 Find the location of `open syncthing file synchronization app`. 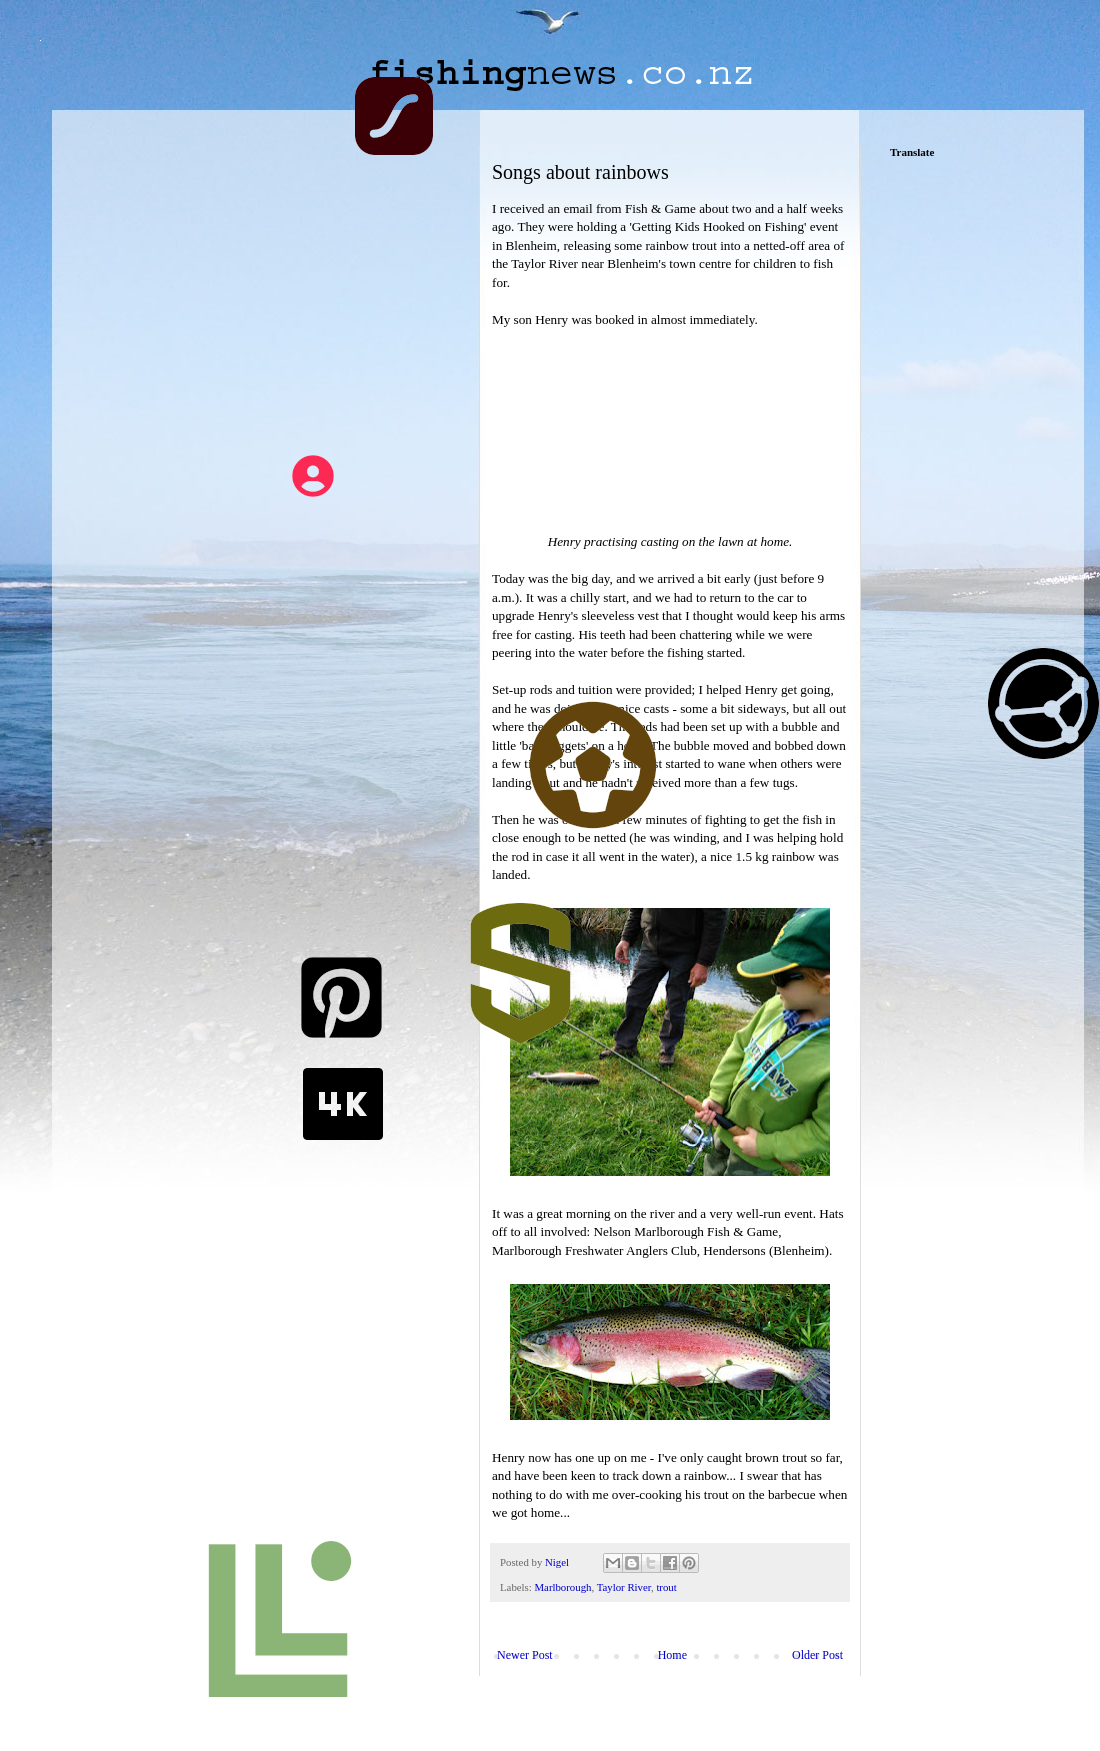

open syncthing file synchronization app is located at coordinates (1043, 703).